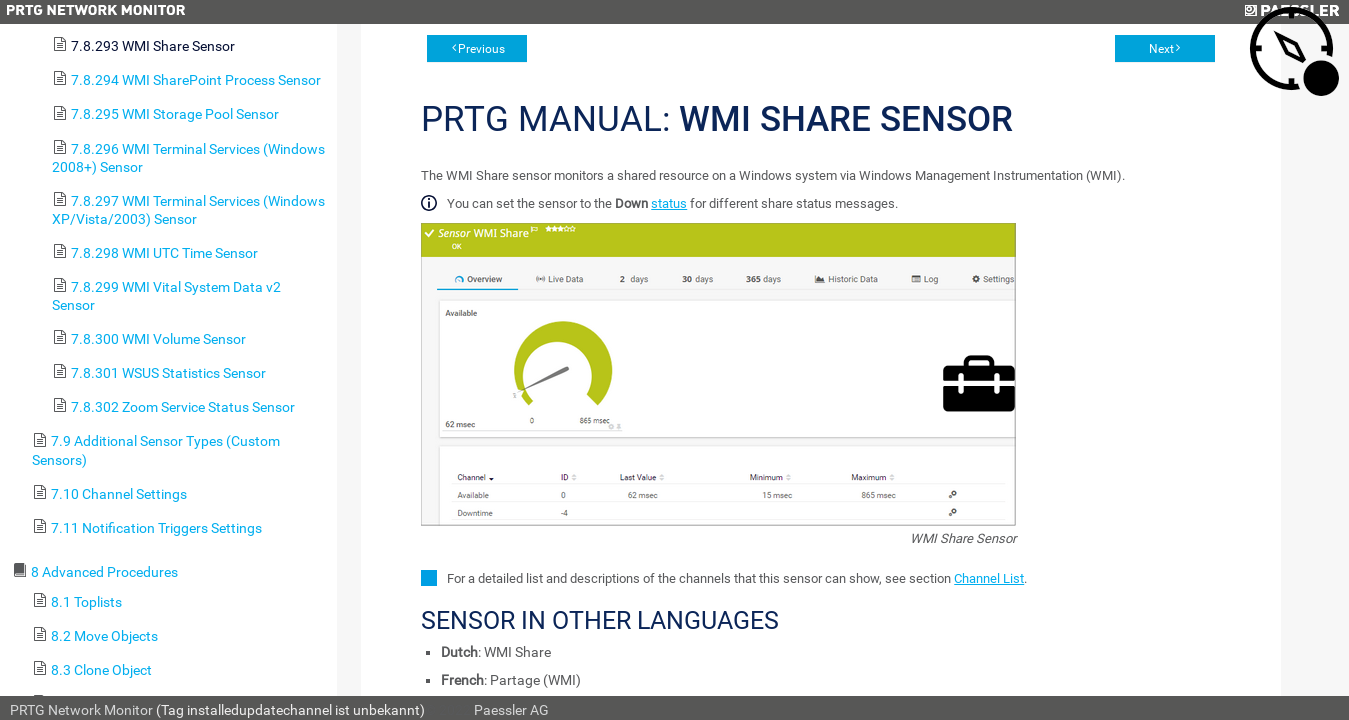  I want to click on indicates current location on a map, so click(1291, 48).